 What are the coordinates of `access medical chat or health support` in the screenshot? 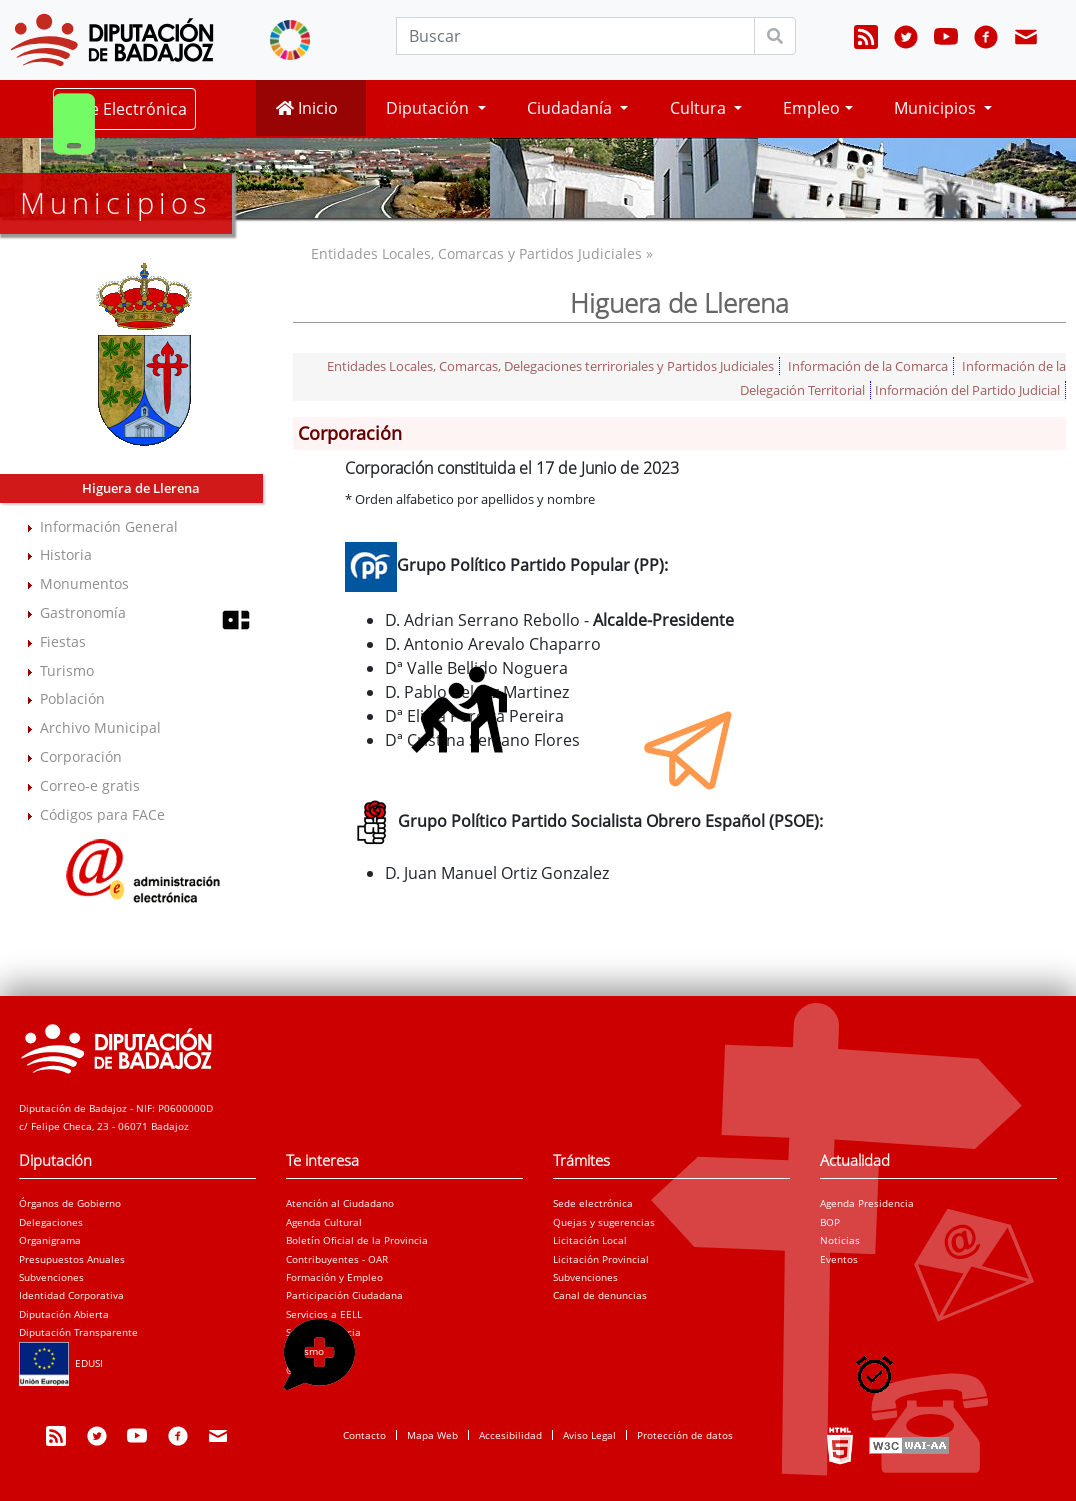 It's located at (319, 1354).